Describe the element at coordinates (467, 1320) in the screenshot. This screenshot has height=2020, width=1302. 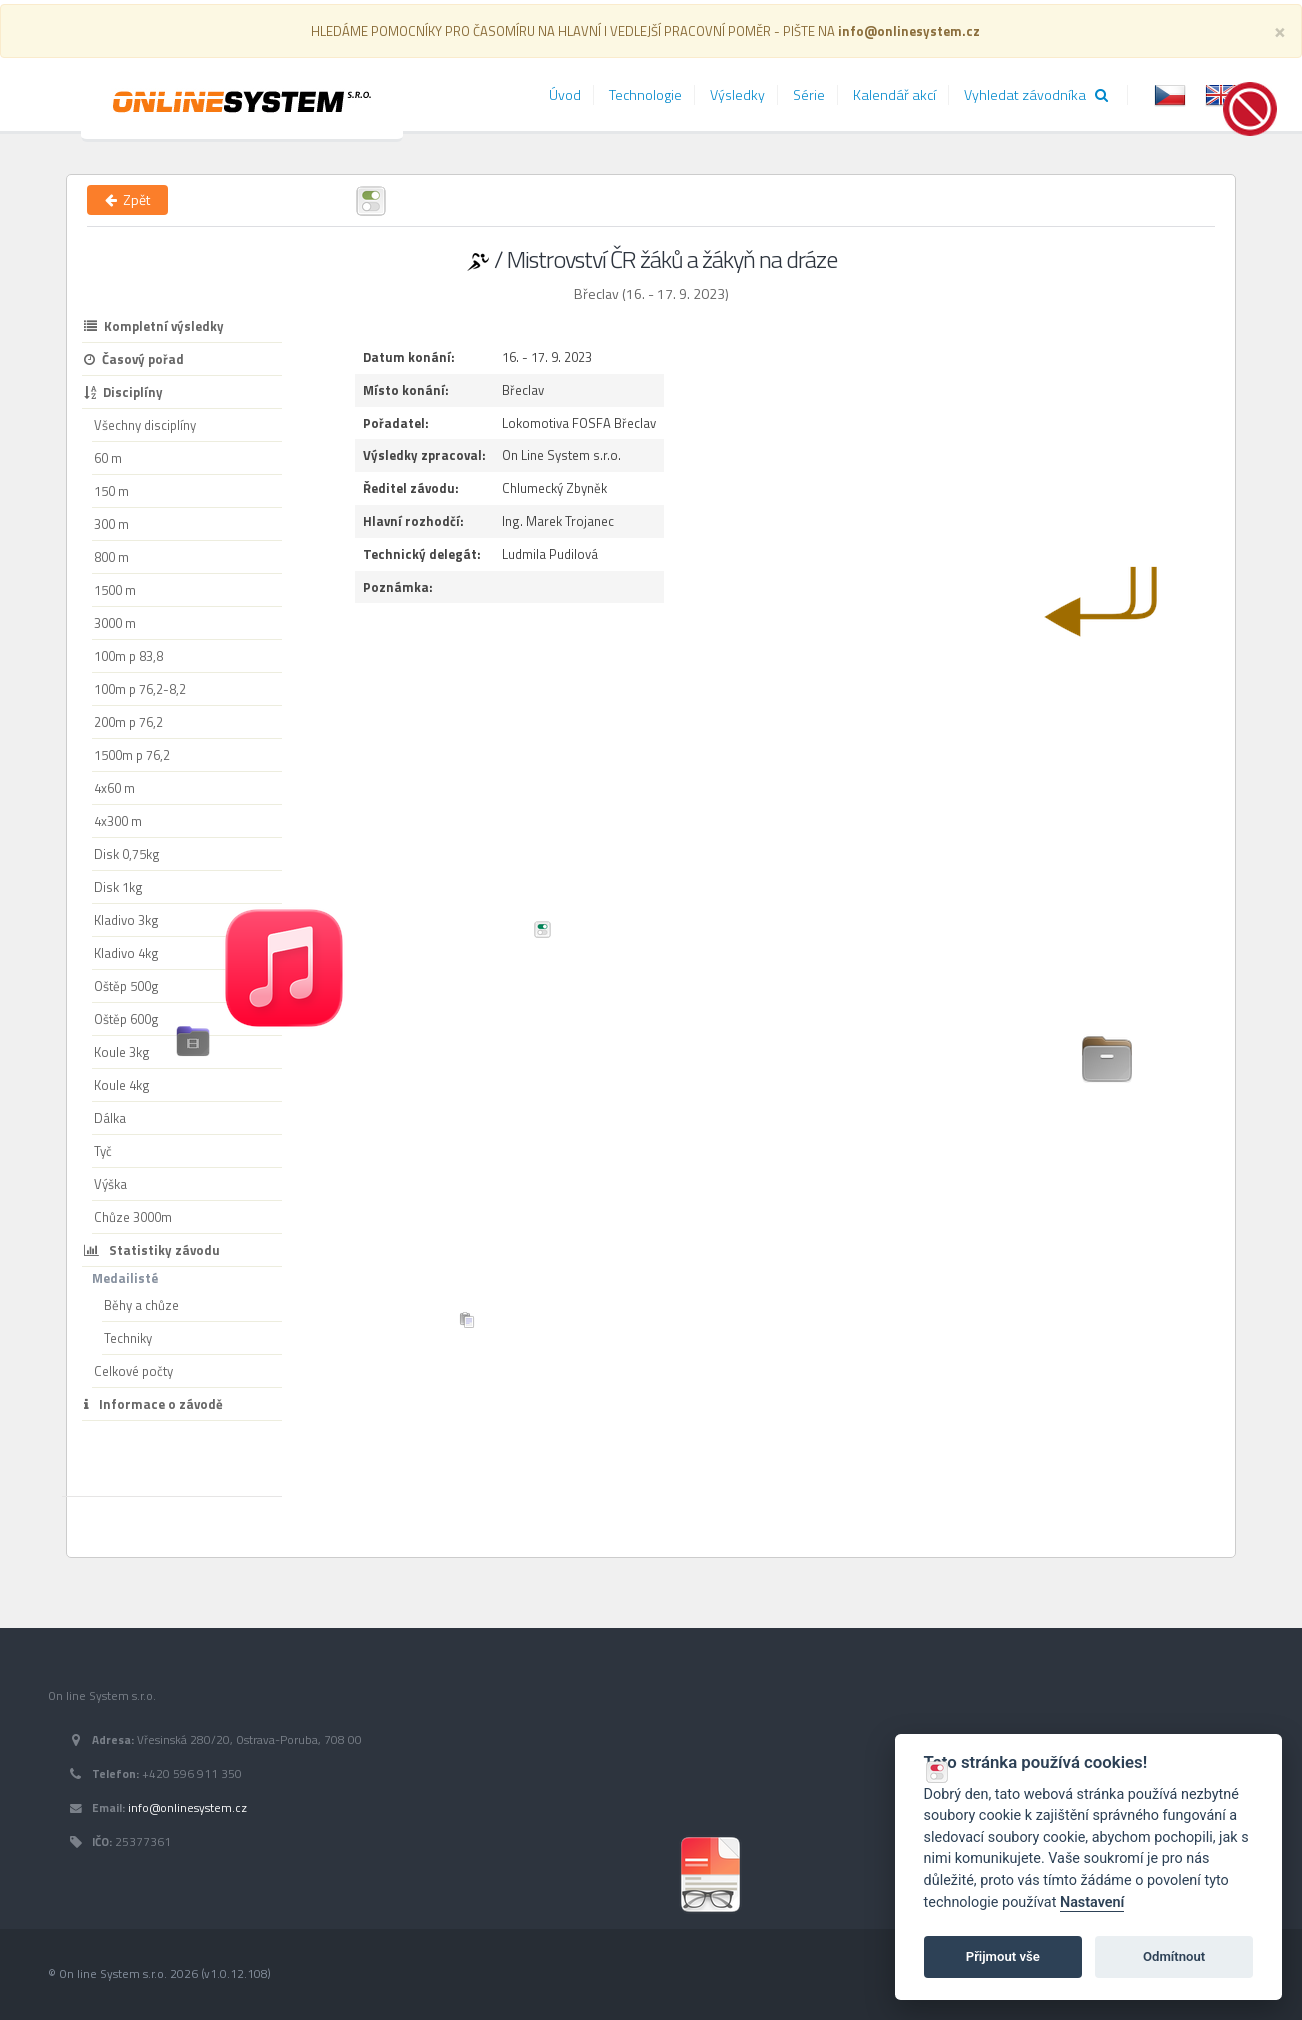
I see `paste content from clipboard` at that location.